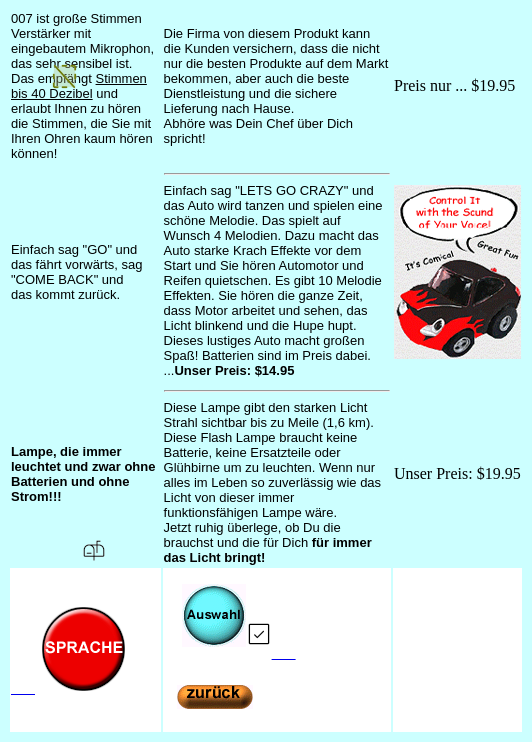  I want to click on disable or cancel current selection, so click(64, 76).